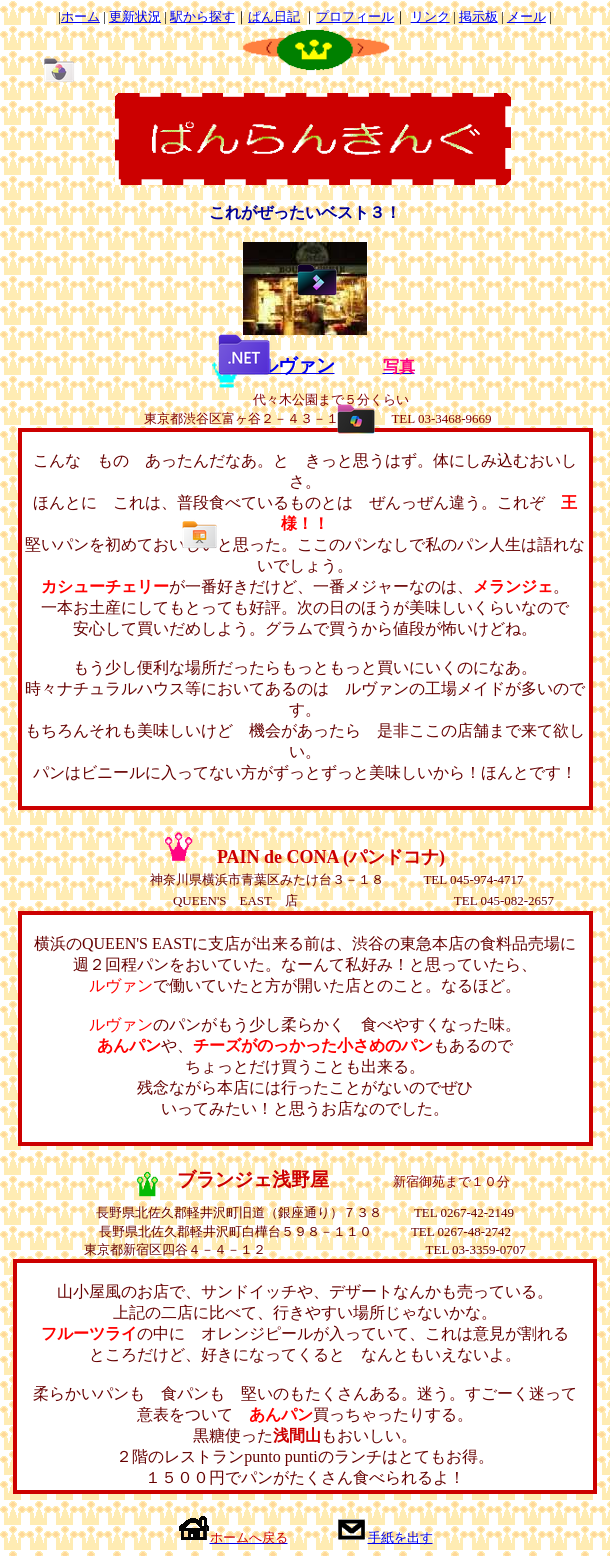  What do you see at coordinates (317, 281) in the screenshot?
I see `open wondershare filmora go project files` at bounding box center [317, 281].